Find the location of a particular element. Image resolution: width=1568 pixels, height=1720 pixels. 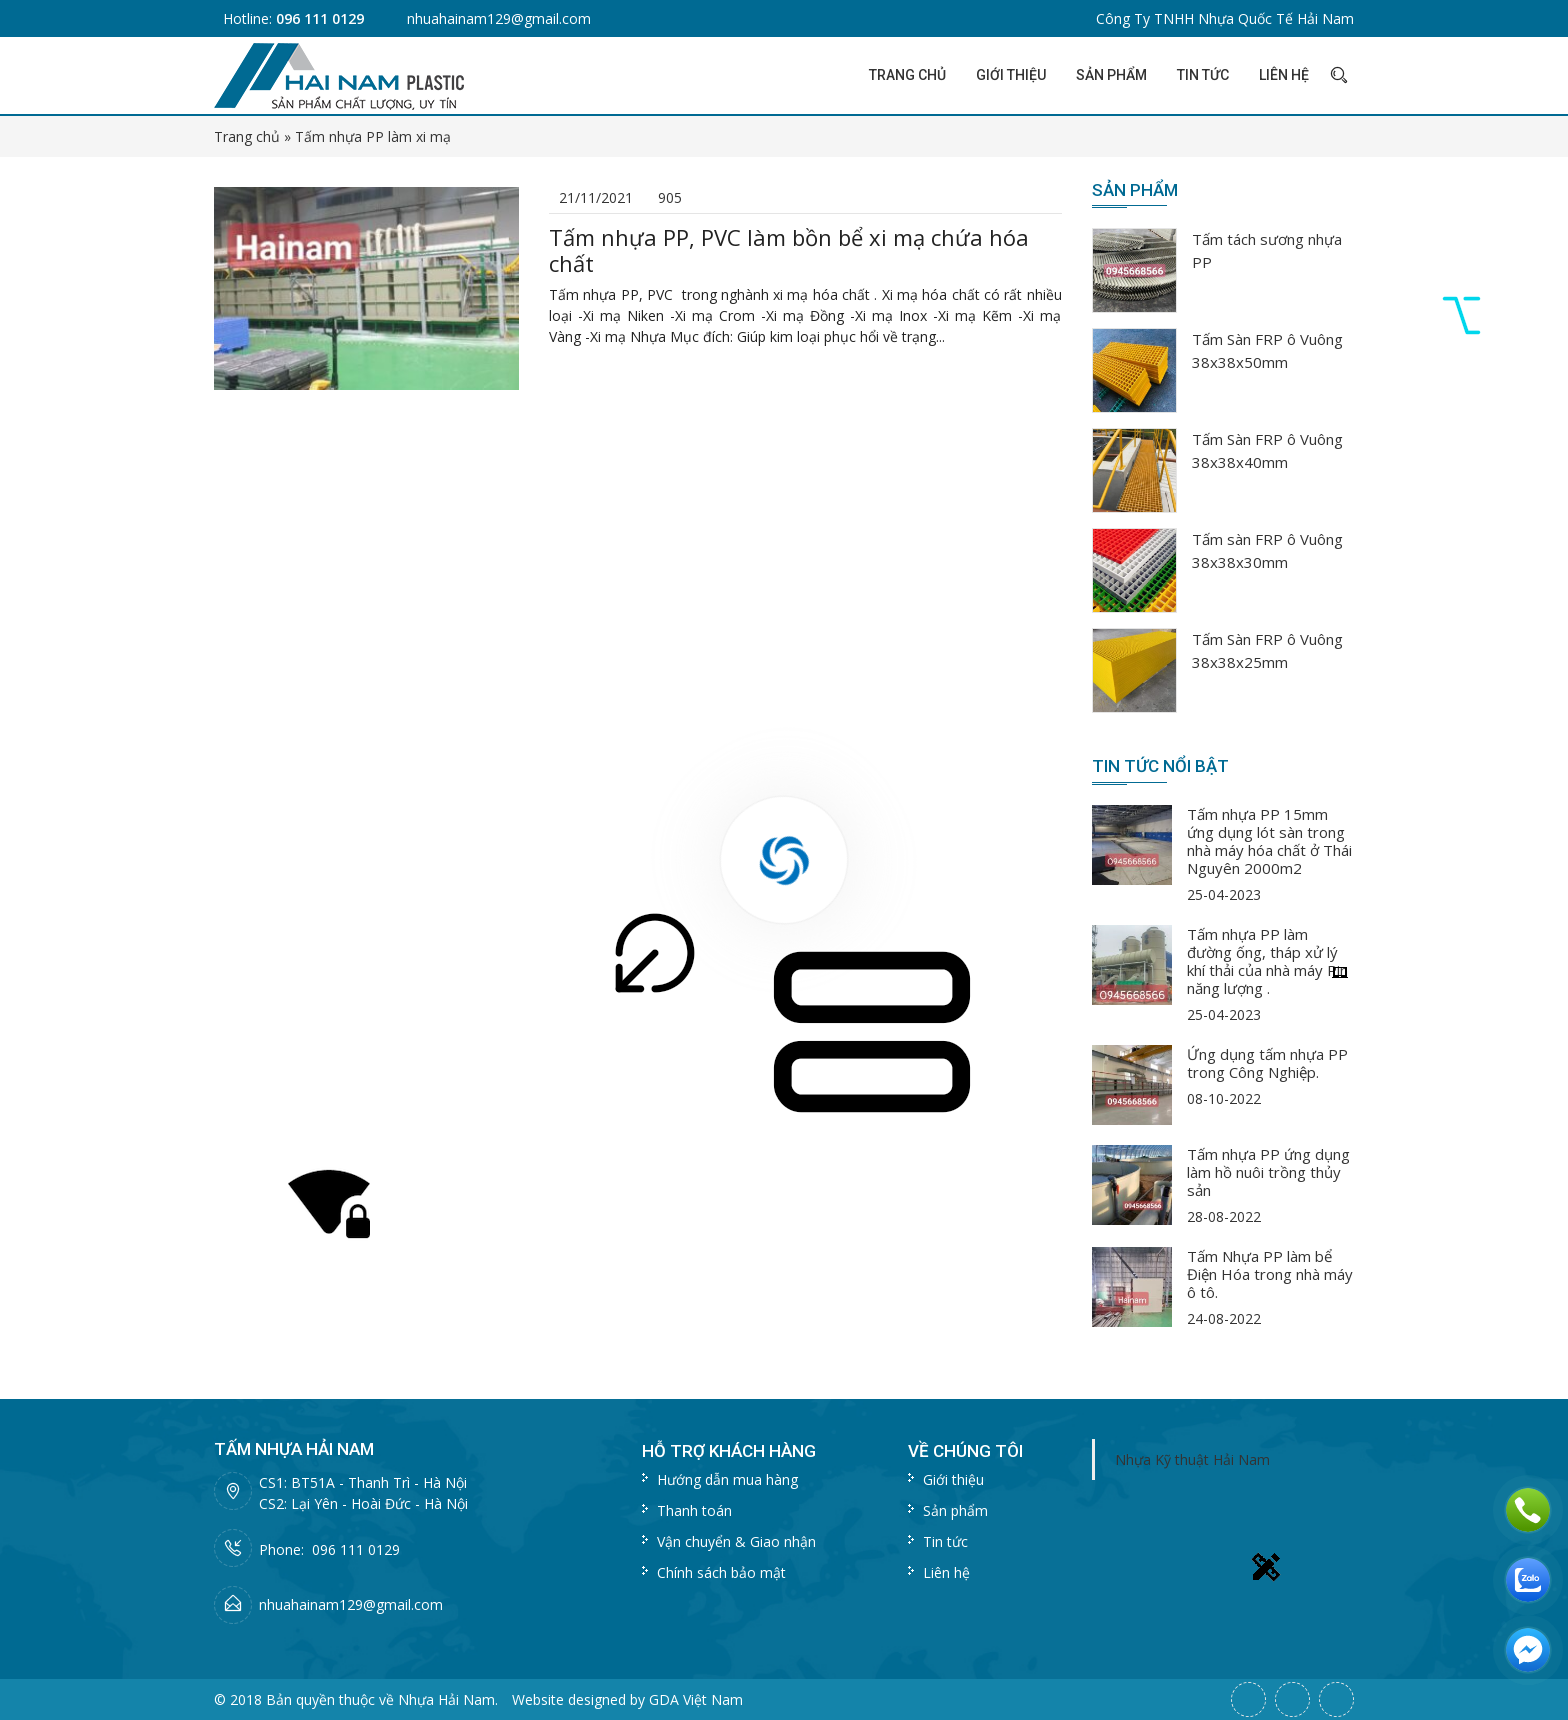

access design tools or editing services is located at coordinates (1266, 1567).